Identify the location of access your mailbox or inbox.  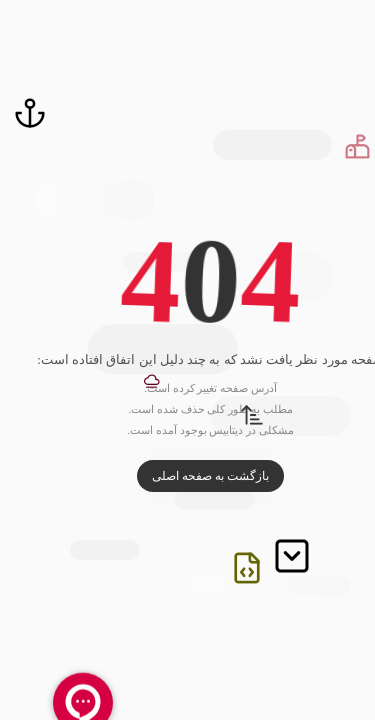
(357, 146).